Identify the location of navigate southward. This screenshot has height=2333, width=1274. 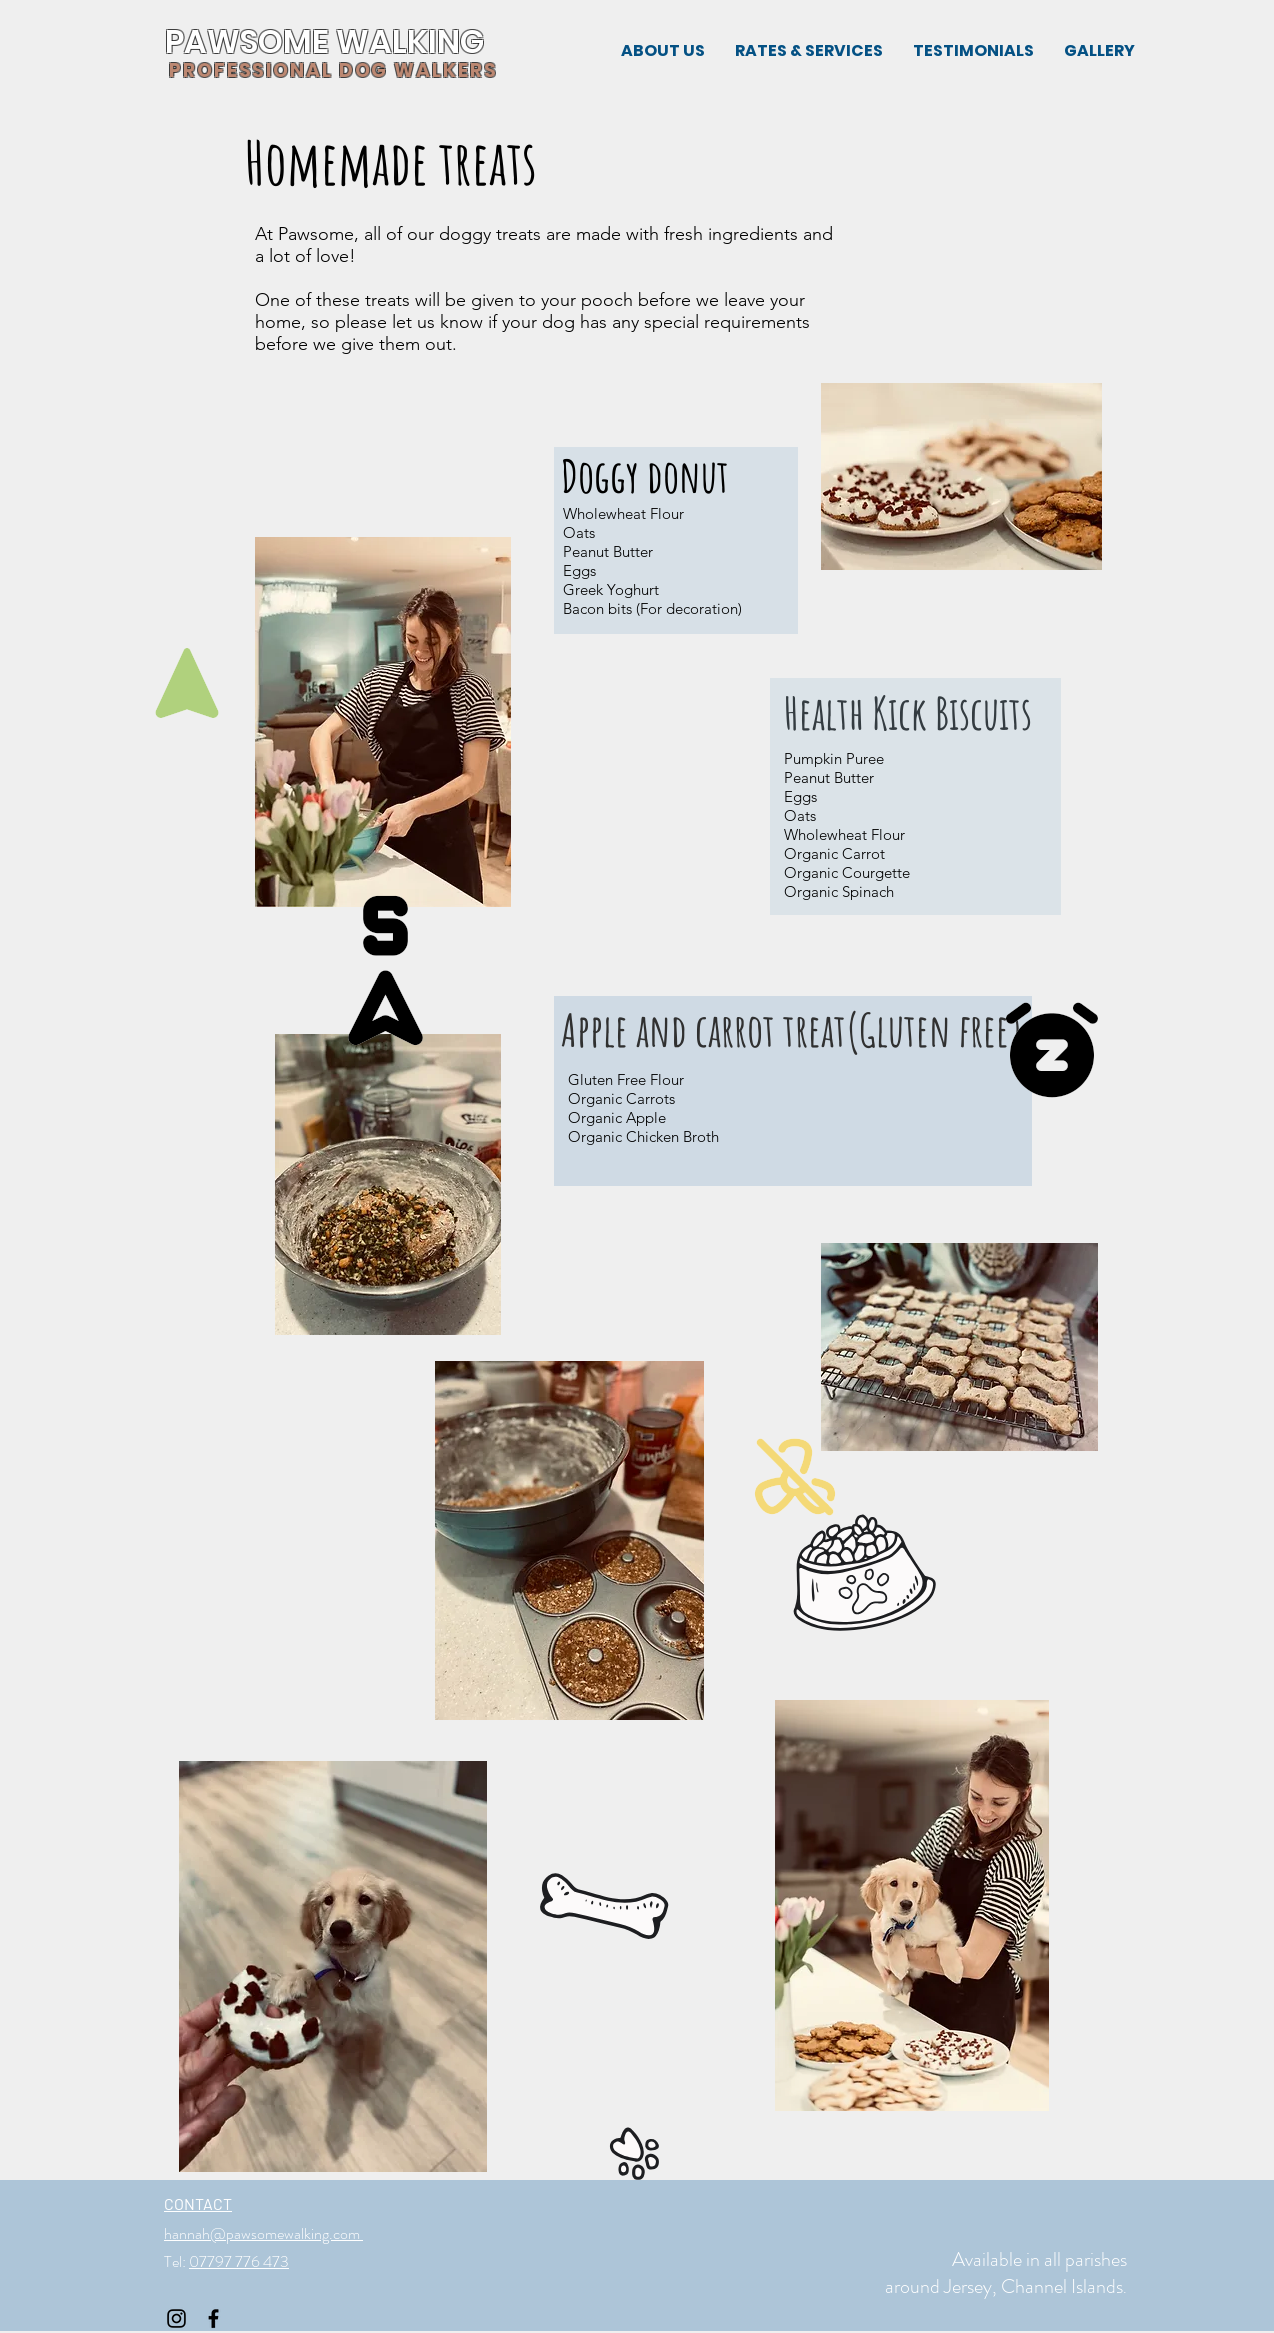
(385, 970).